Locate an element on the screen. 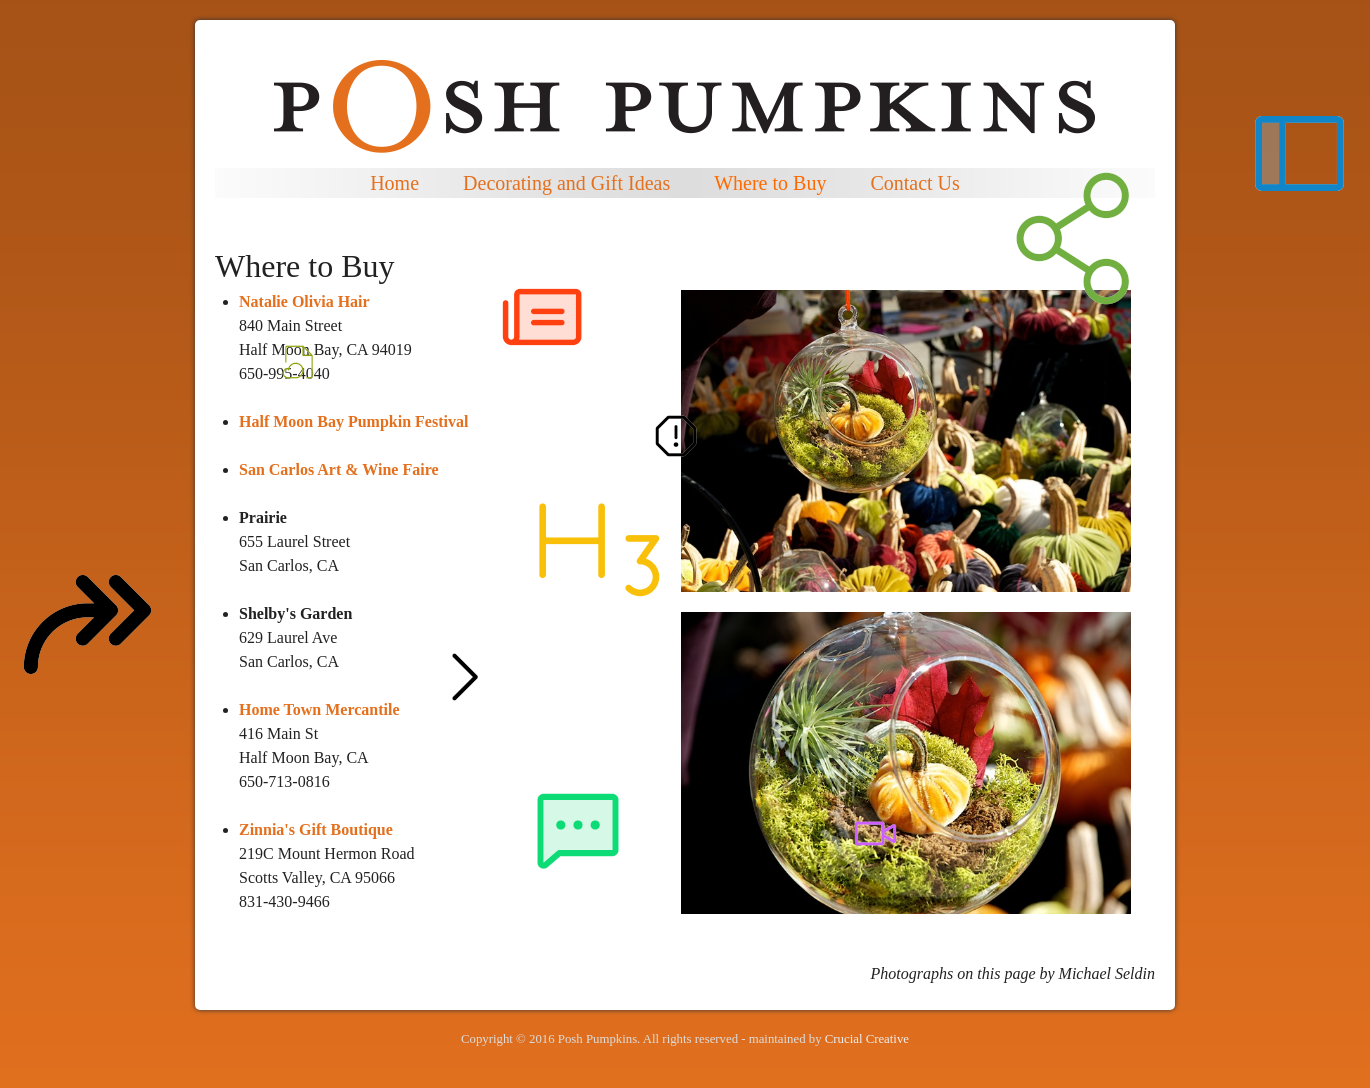 The image size is (1370, 1088). start video recording is located at coordinates (875, 833).